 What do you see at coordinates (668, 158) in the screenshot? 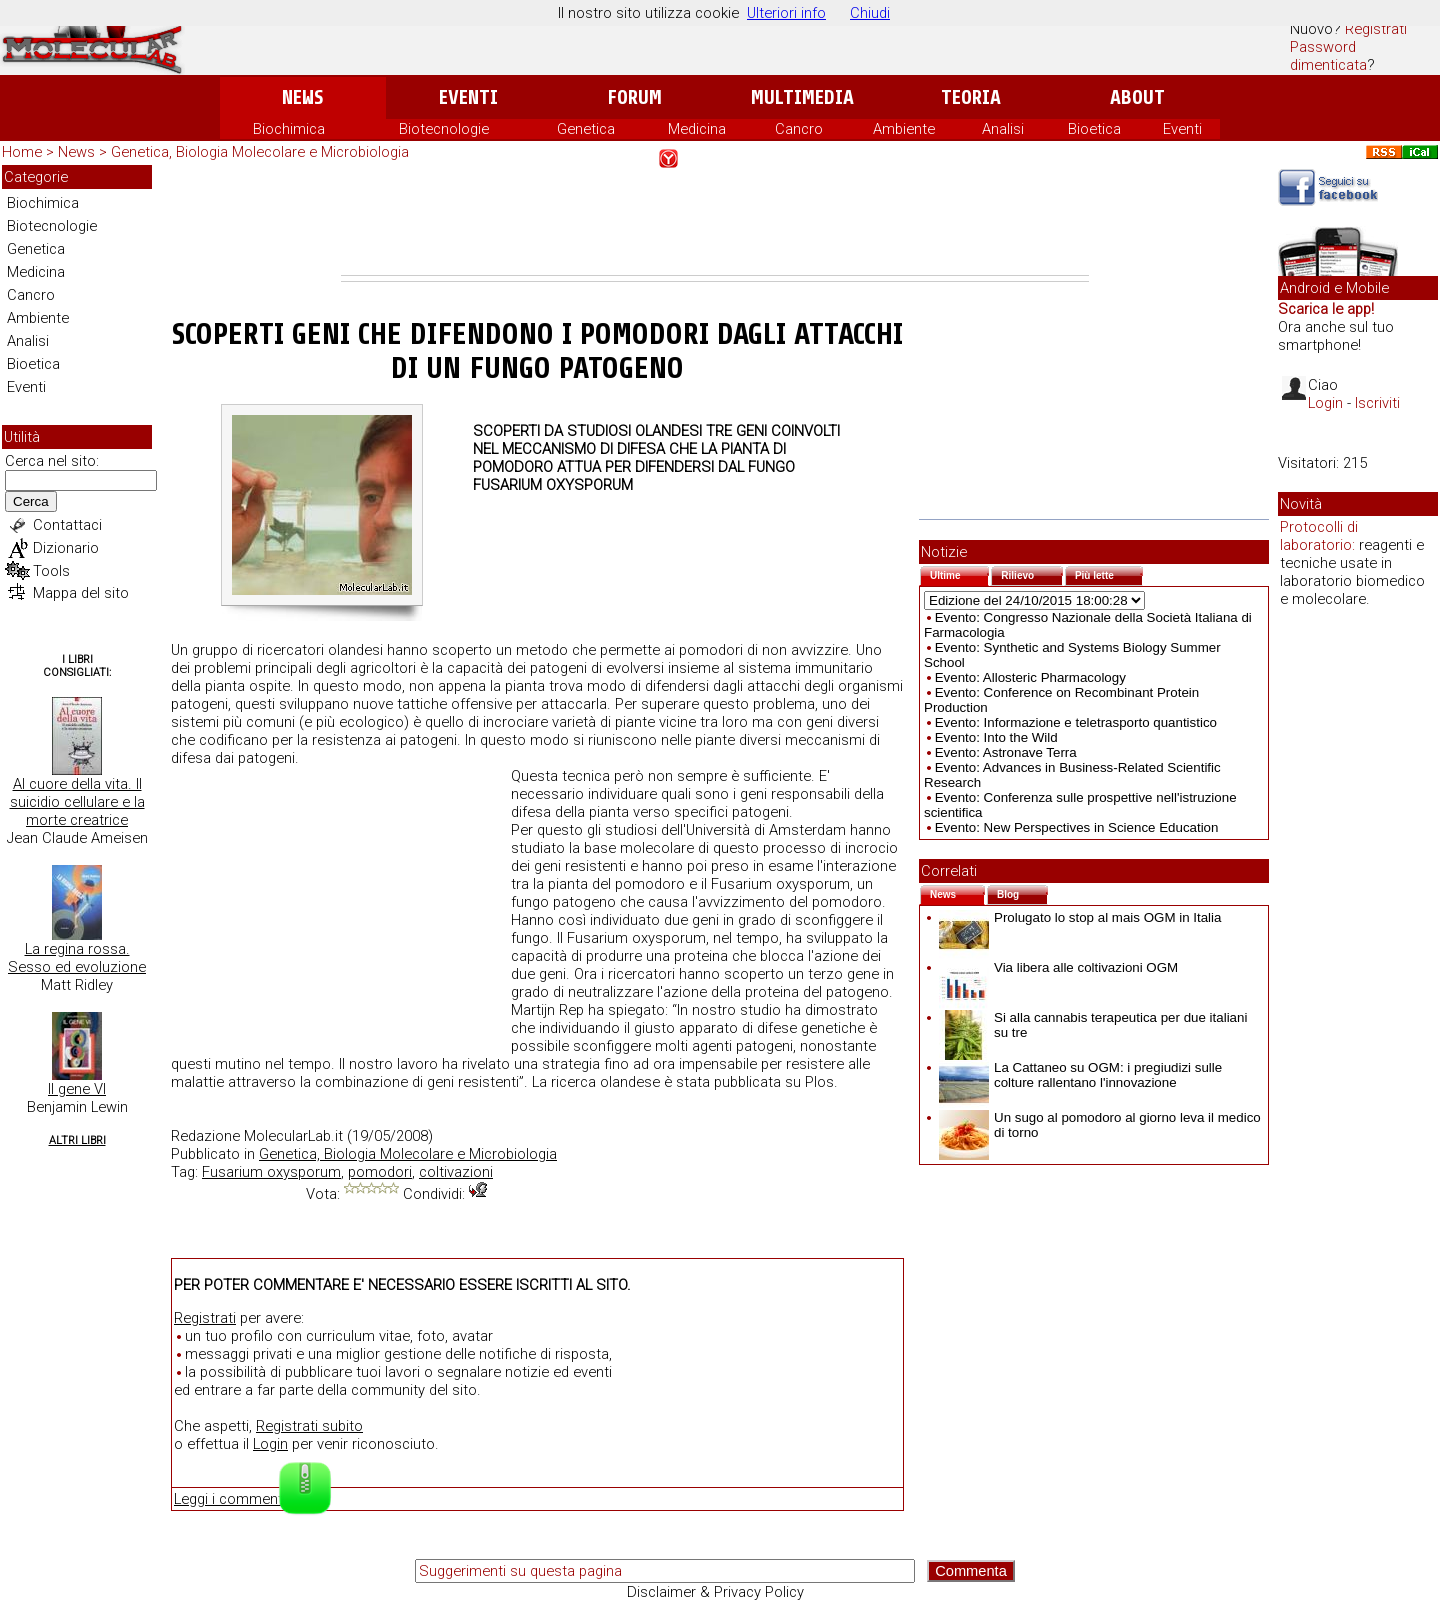
I see `open the Yandex app` at bounding box center [668, 158].